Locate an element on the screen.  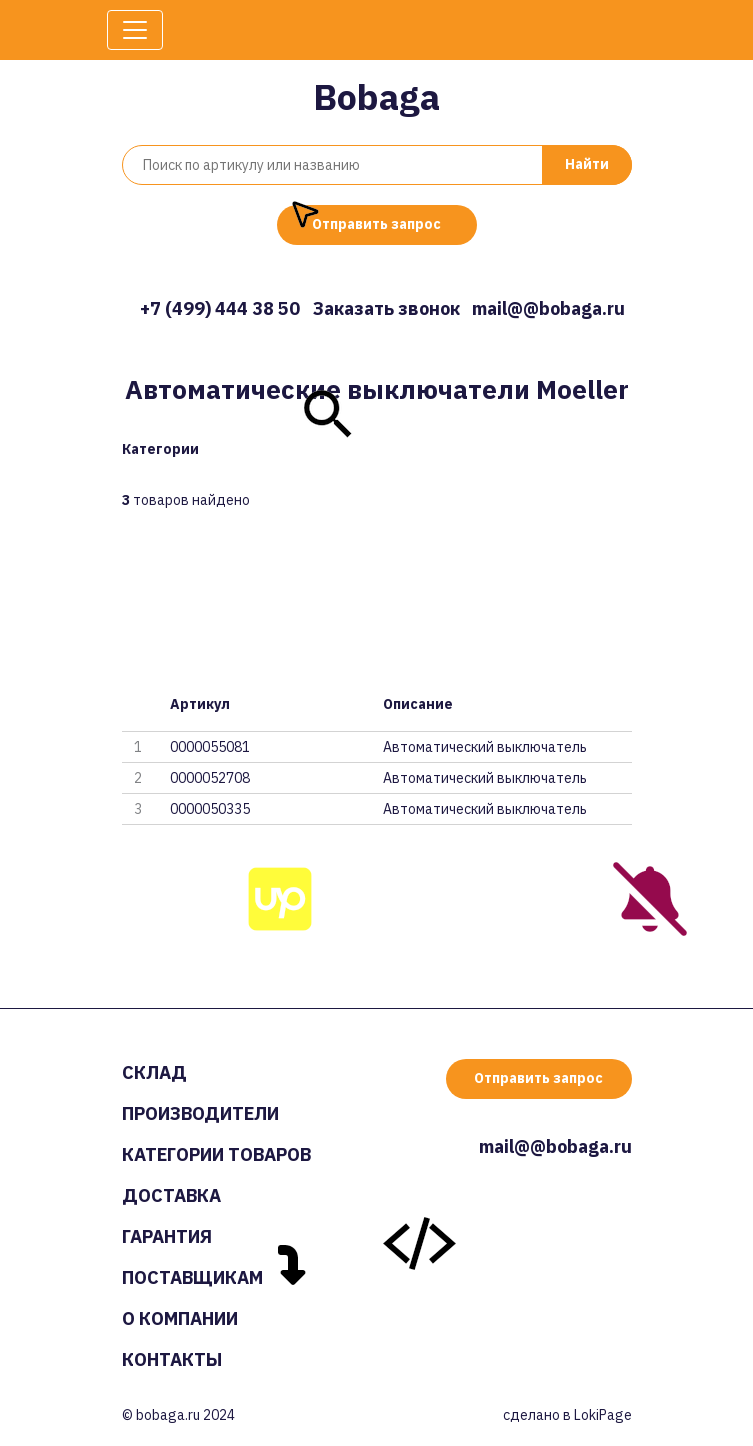
navigate to the next item below is located at coordinates (293, 1265).